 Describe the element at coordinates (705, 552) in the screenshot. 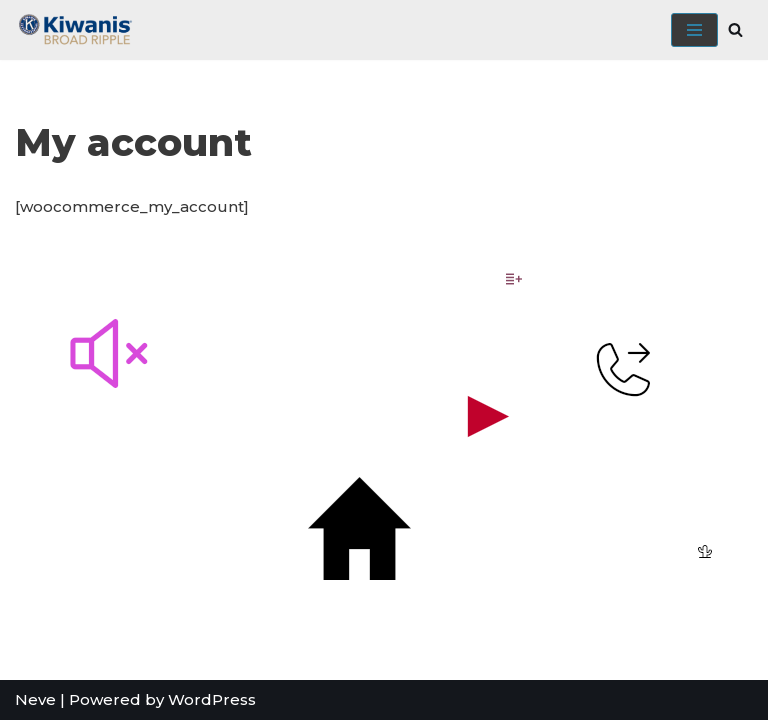

I see `indicates desert or arid climate theme` at that location.